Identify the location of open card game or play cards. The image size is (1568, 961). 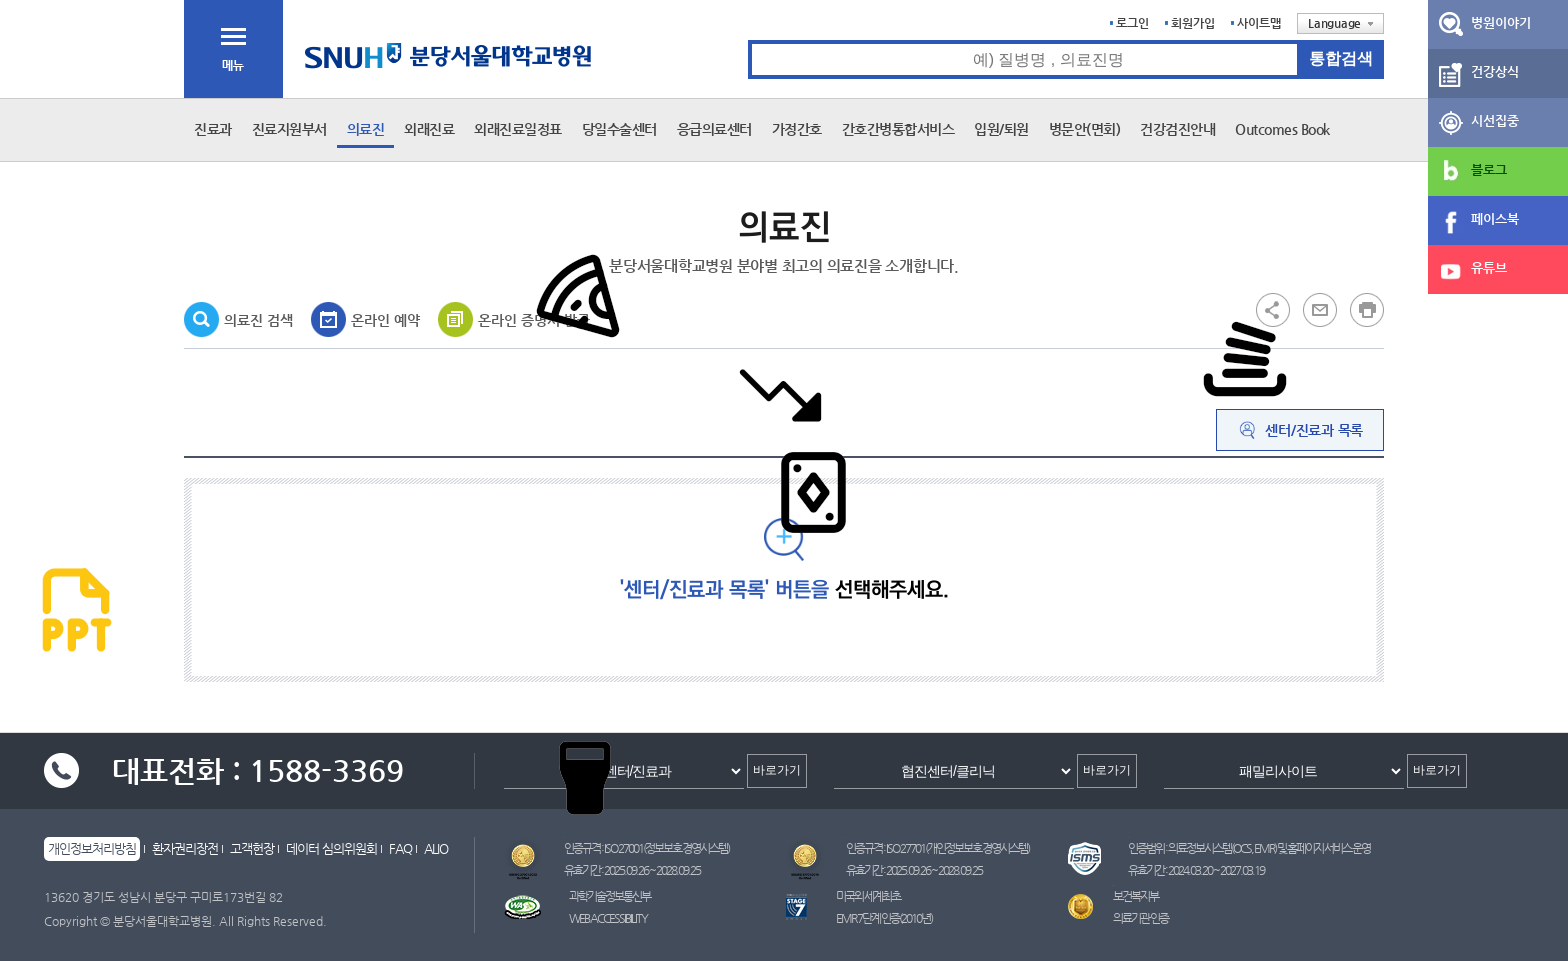
(813, 492).